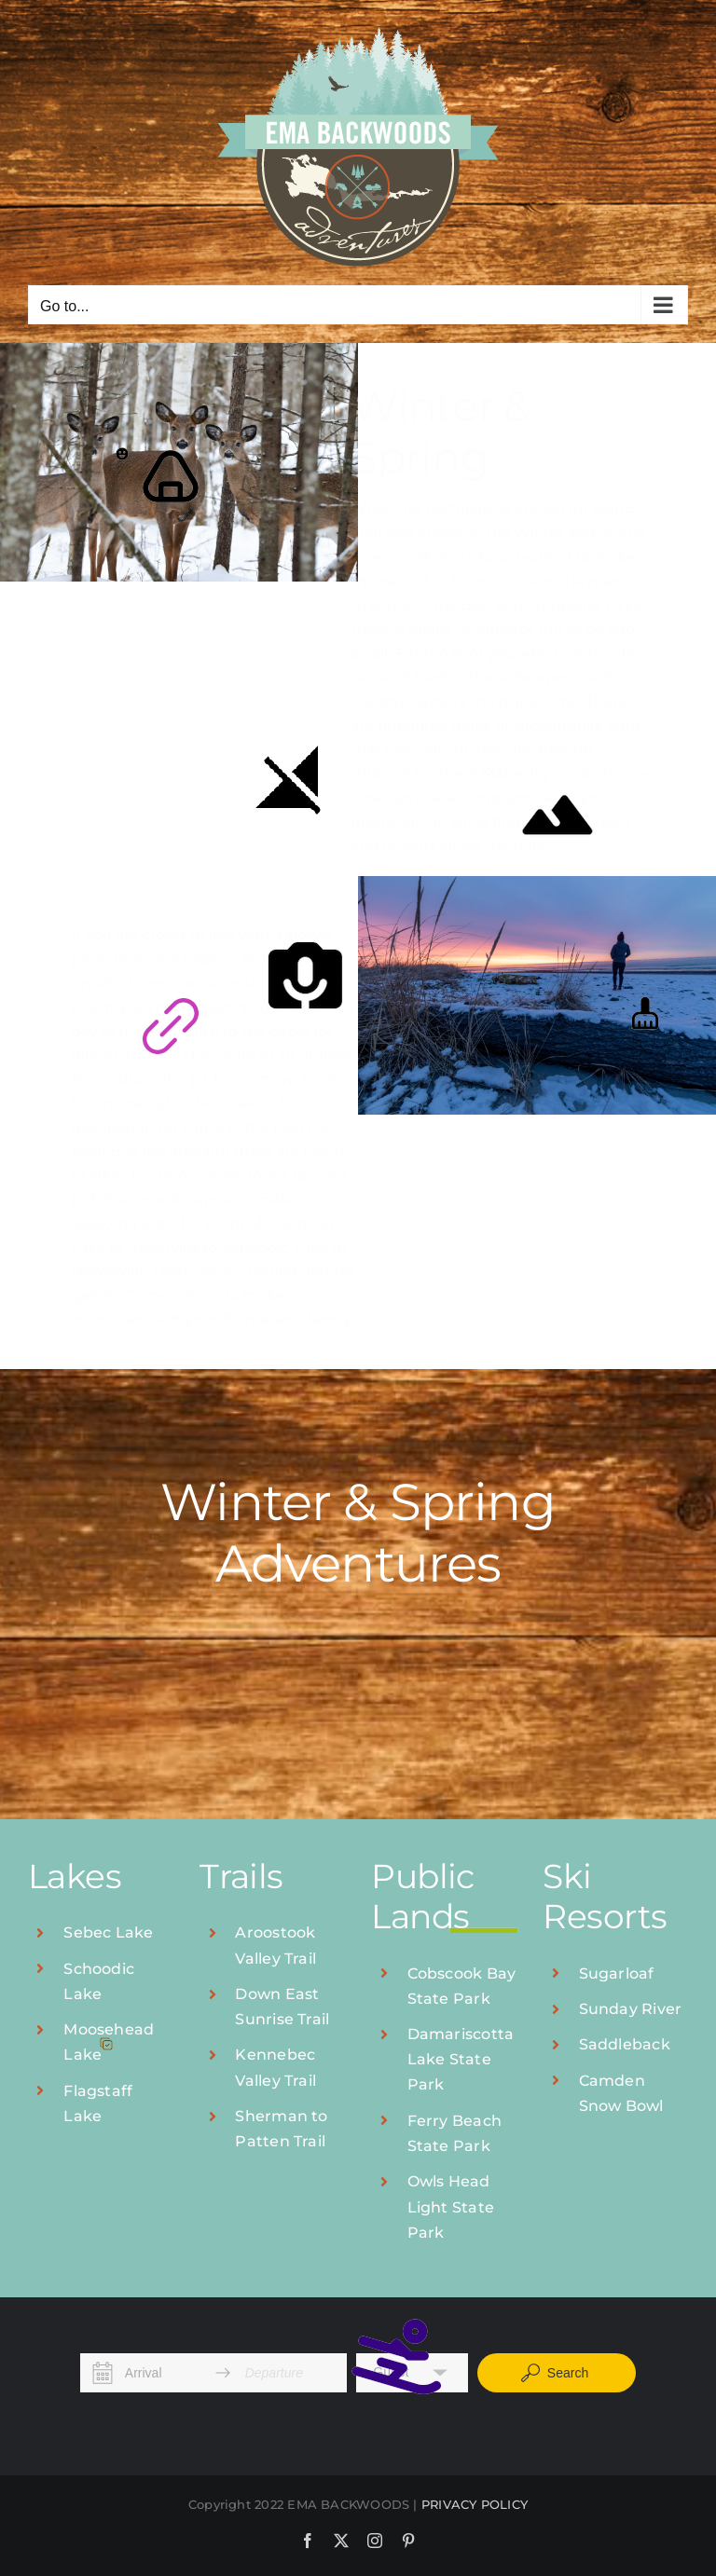 The width and height of the screenshot is (716, 2576). What do you see at coordinates (396, 2357) in the screenshot?
I see `access skiing or winter sports activities` at bounding box center [396, 2357].